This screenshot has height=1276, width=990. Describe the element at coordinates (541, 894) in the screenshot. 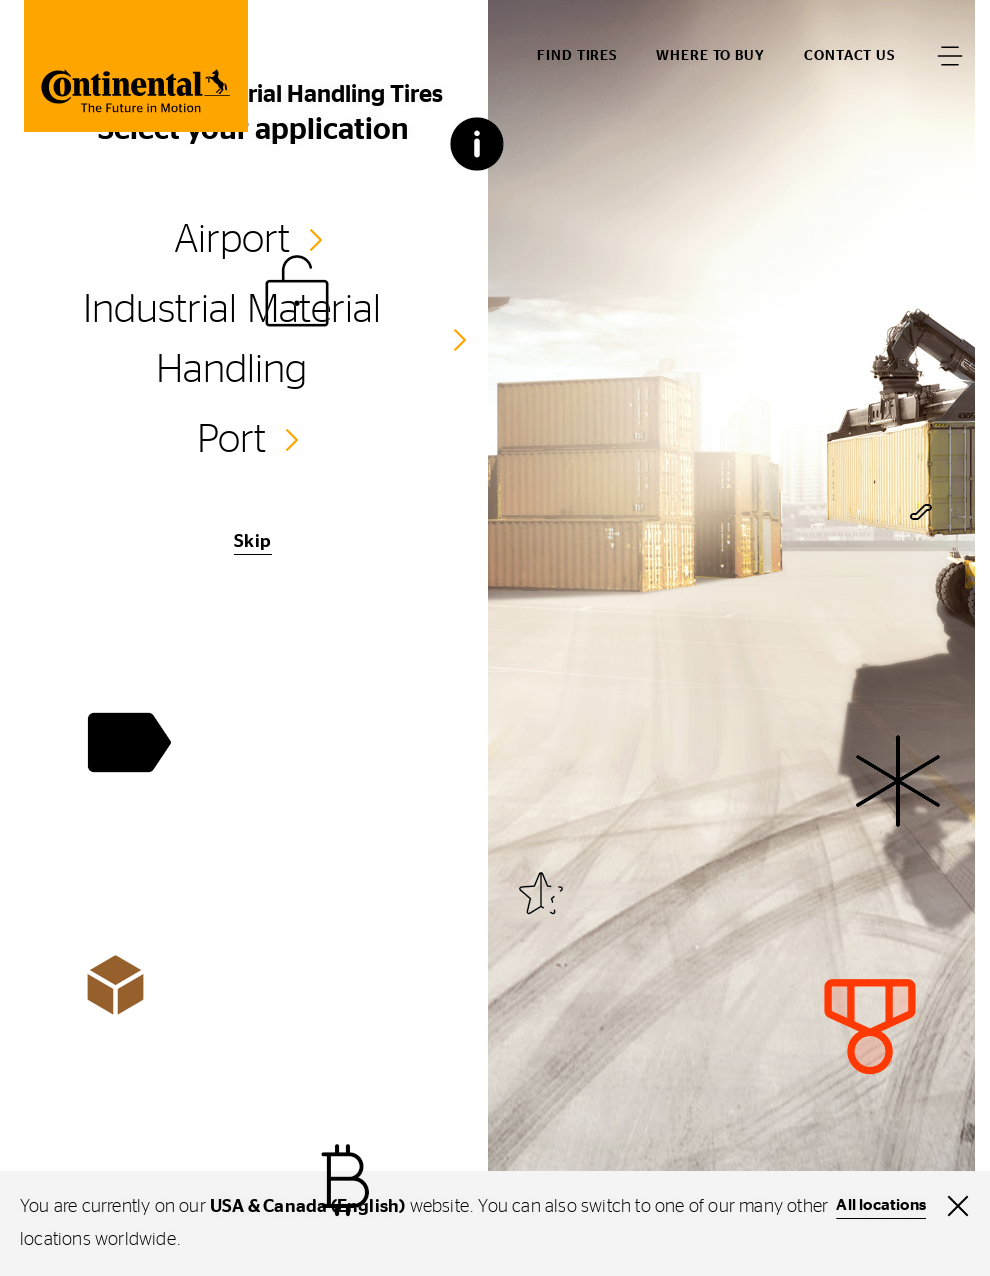

I see `indicates a partial or half-star rating` at that location.